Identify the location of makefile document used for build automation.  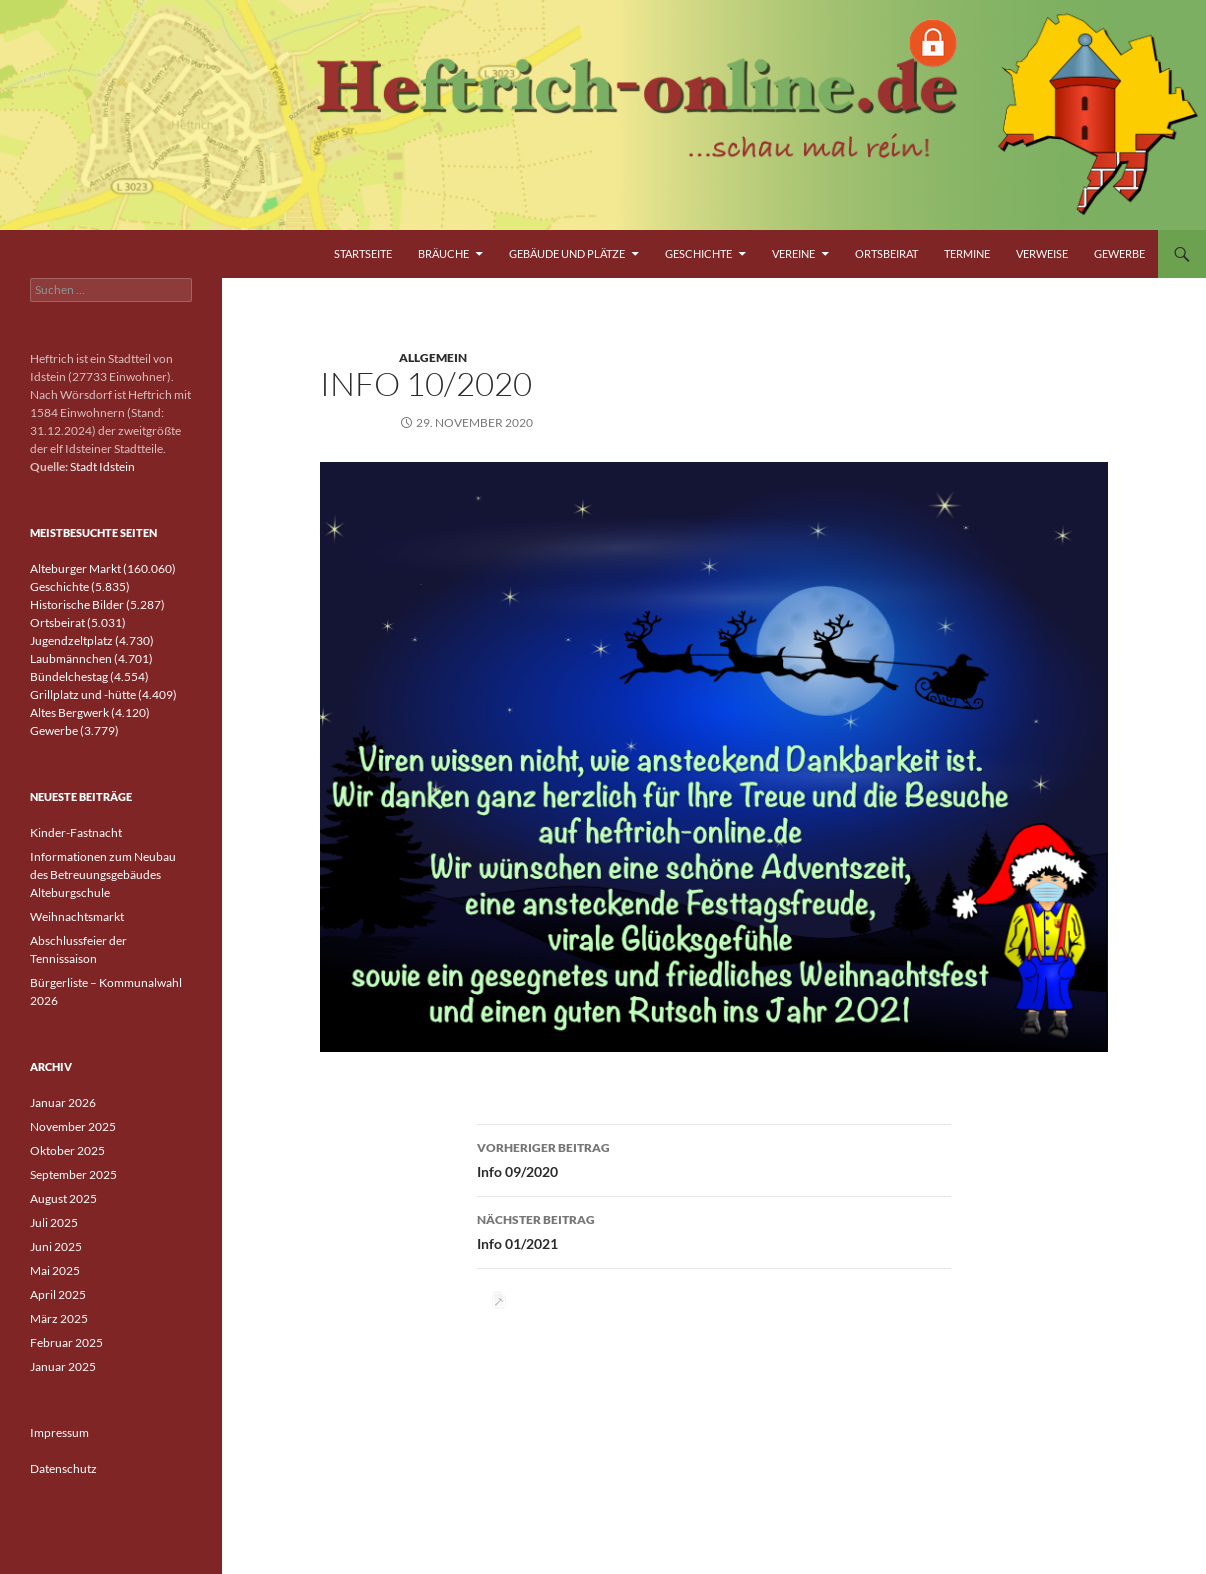
(499, 1300).